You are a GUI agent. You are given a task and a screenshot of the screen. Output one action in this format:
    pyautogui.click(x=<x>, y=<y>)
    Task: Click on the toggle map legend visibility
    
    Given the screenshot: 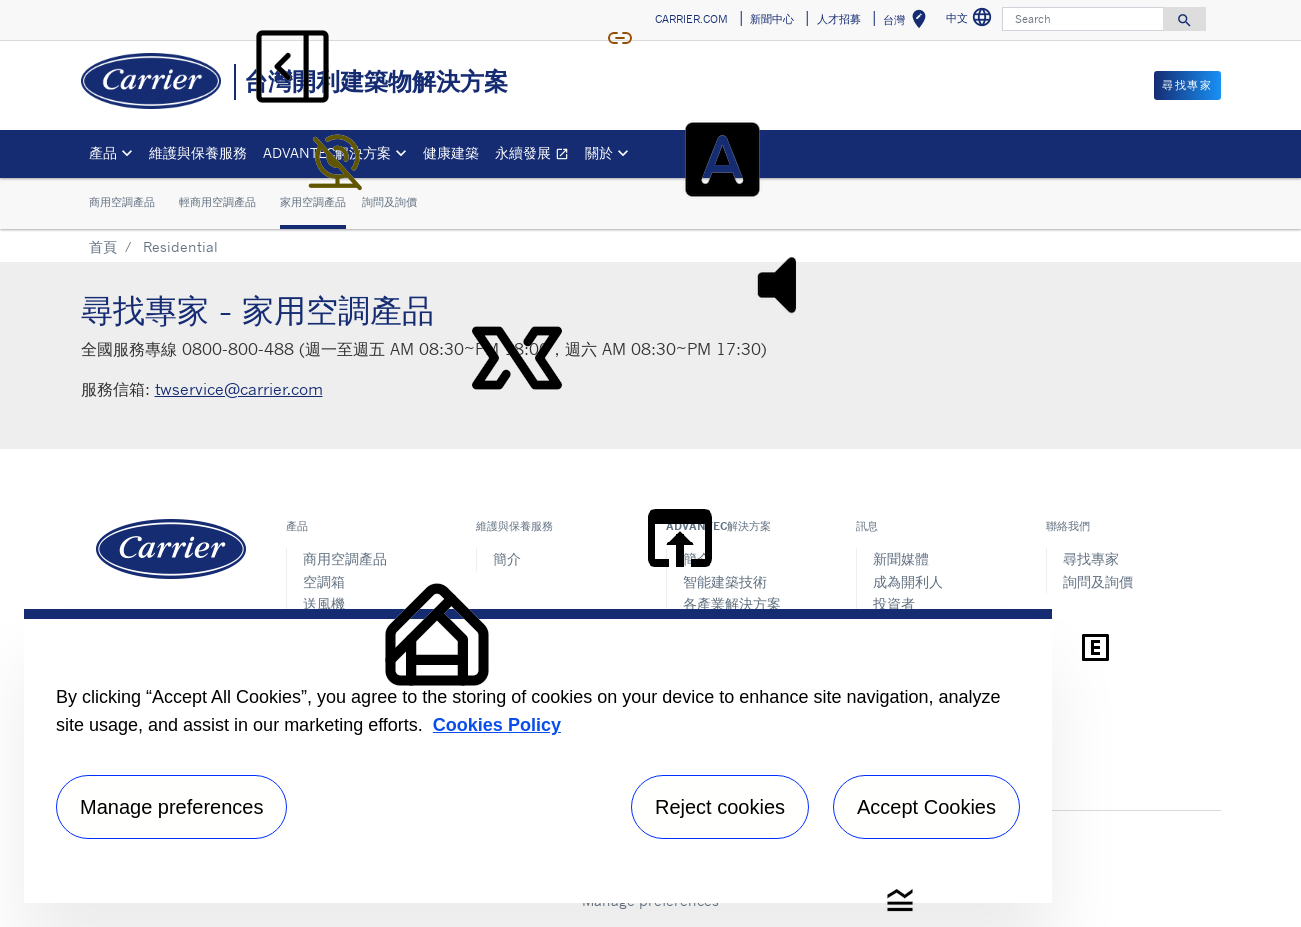 What is the action you would take?
    pyautogui.click(x=900, y=900)
    